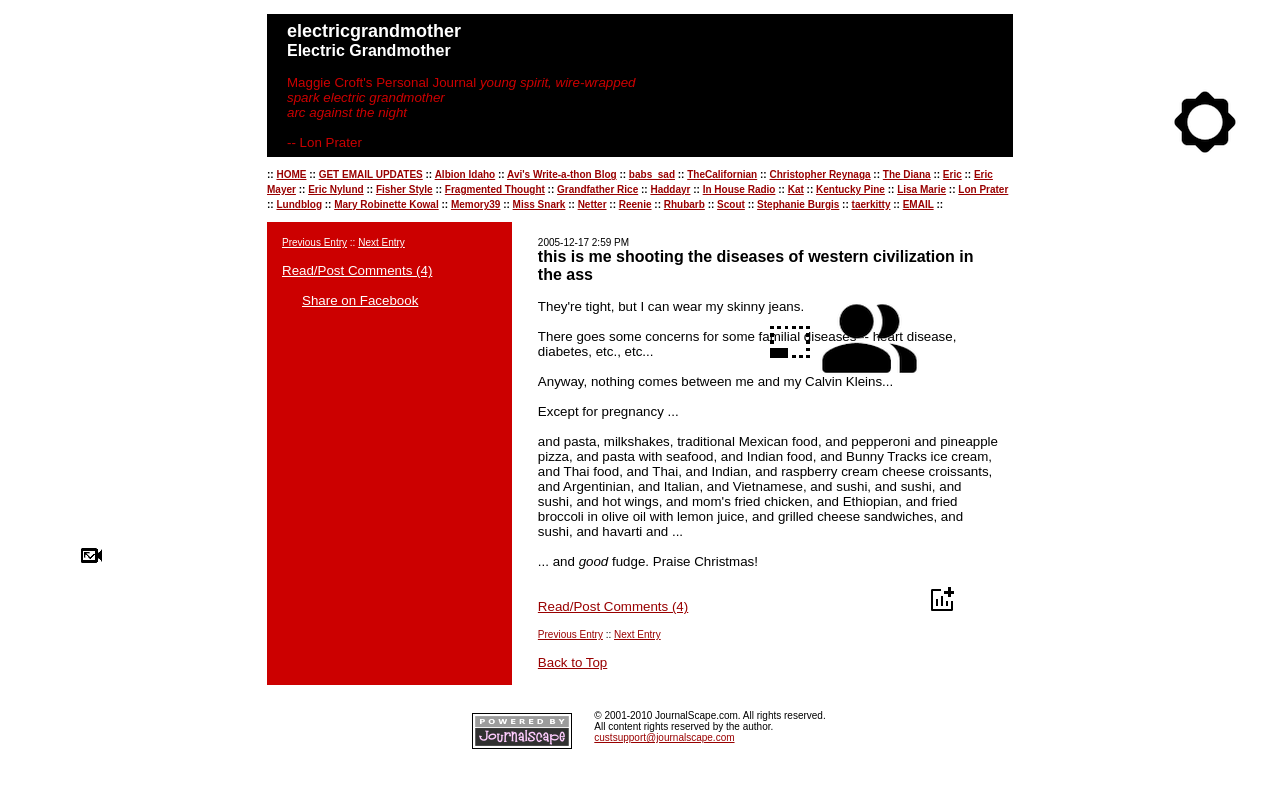  I want to click on indicates a missed video call, so click(91, 555).